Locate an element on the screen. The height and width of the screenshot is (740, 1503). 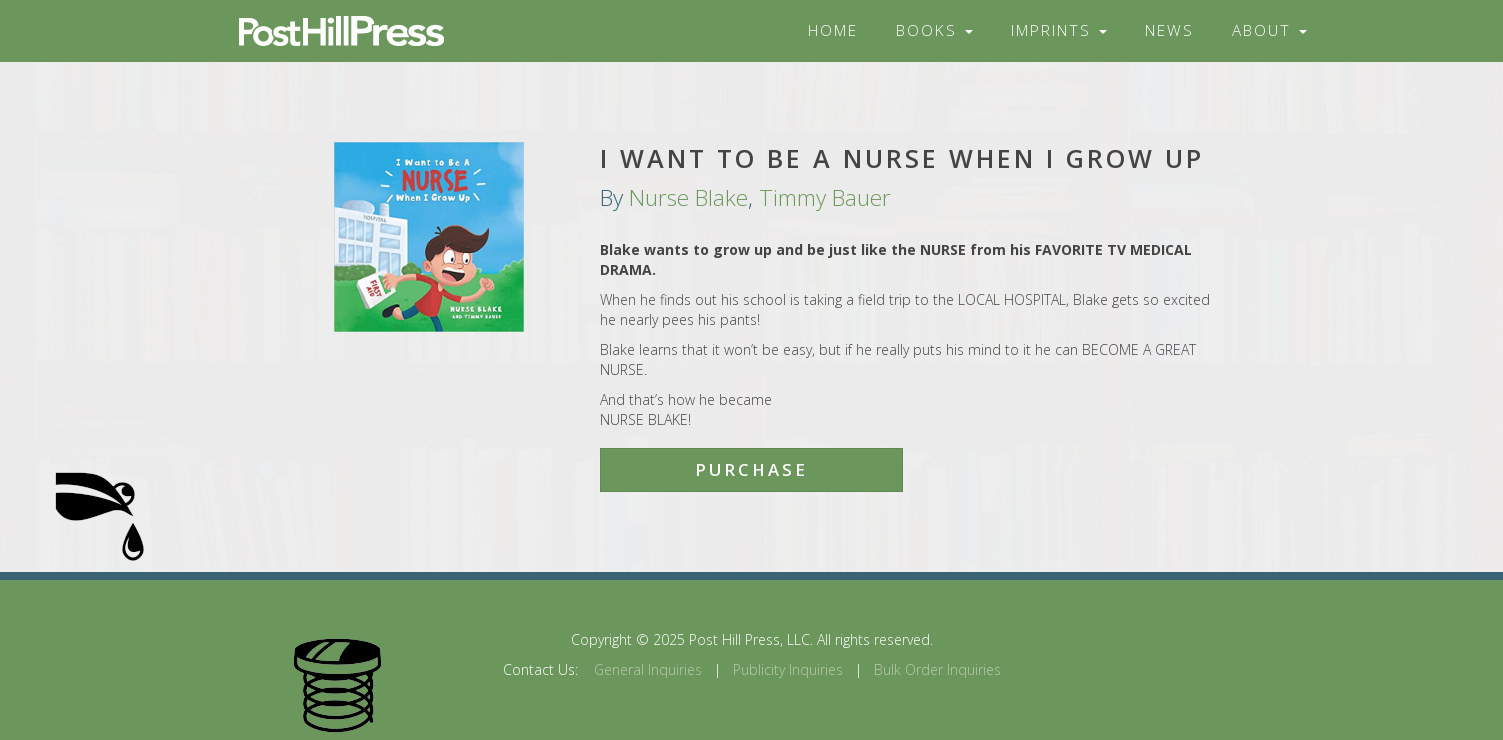
indicates moisture or humidity level is located at coordinates (100, 517).